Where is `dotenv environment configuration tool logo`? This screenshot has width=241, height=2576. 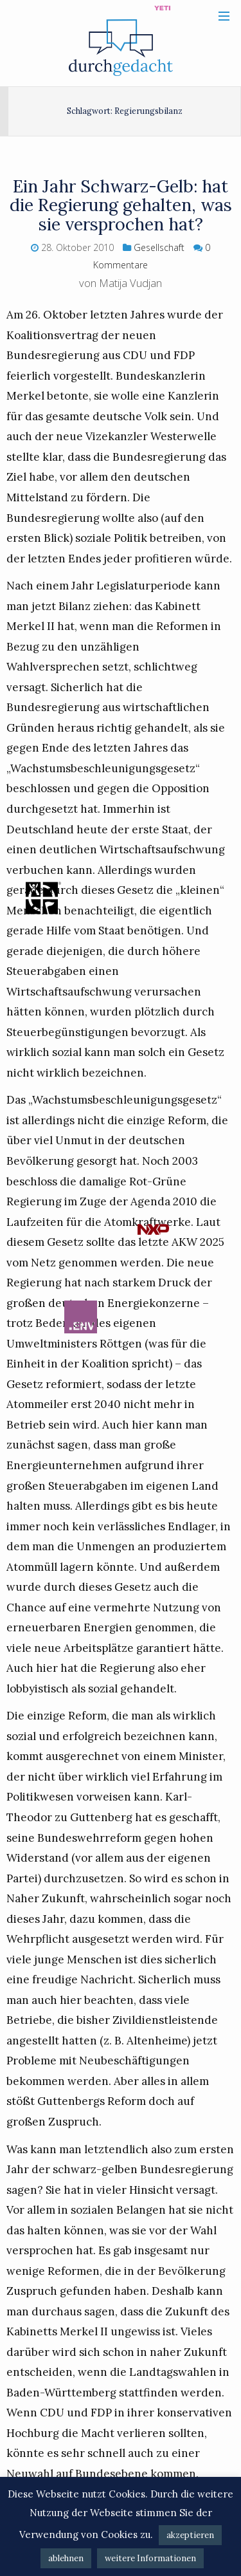 dotenv environment configuration tool logo is located at coordinates (80, 1317).